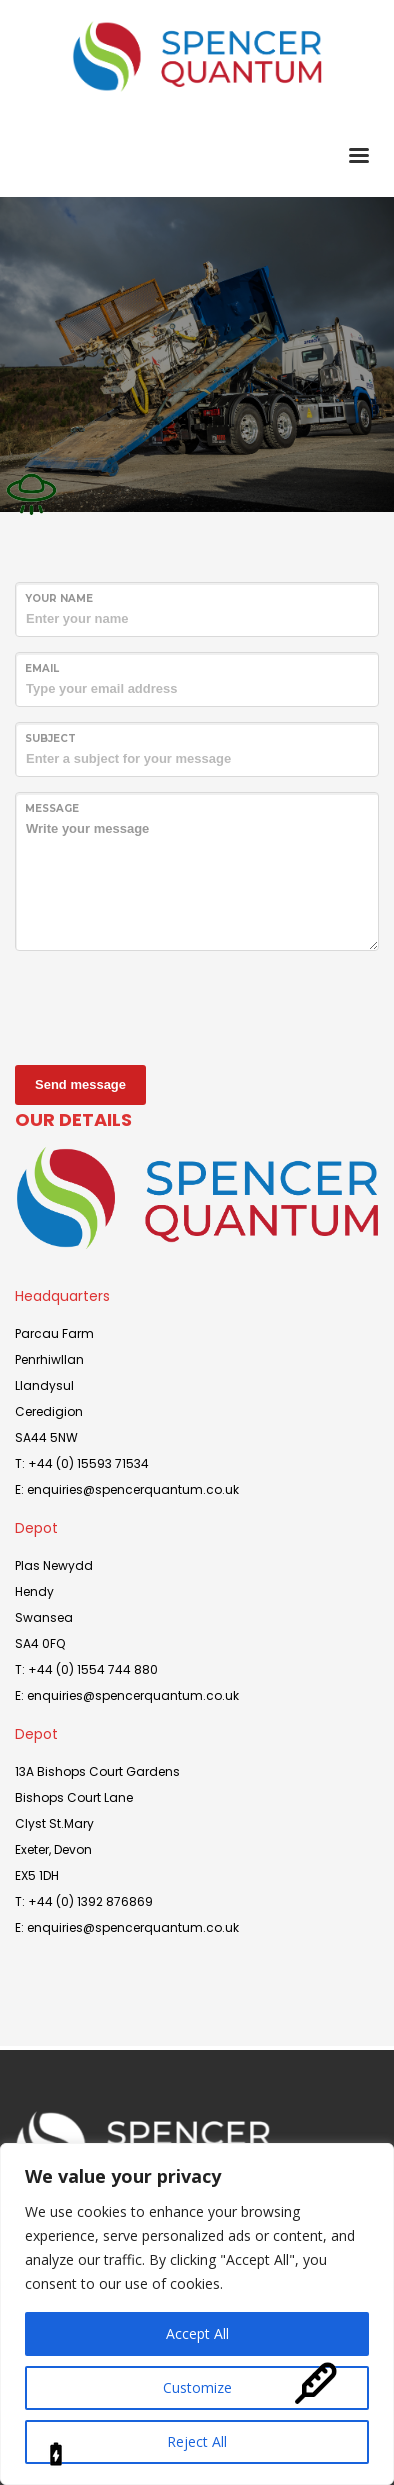 The image size is (394, 2485). I want to click on view current temperature reading, so click(316, 2383).